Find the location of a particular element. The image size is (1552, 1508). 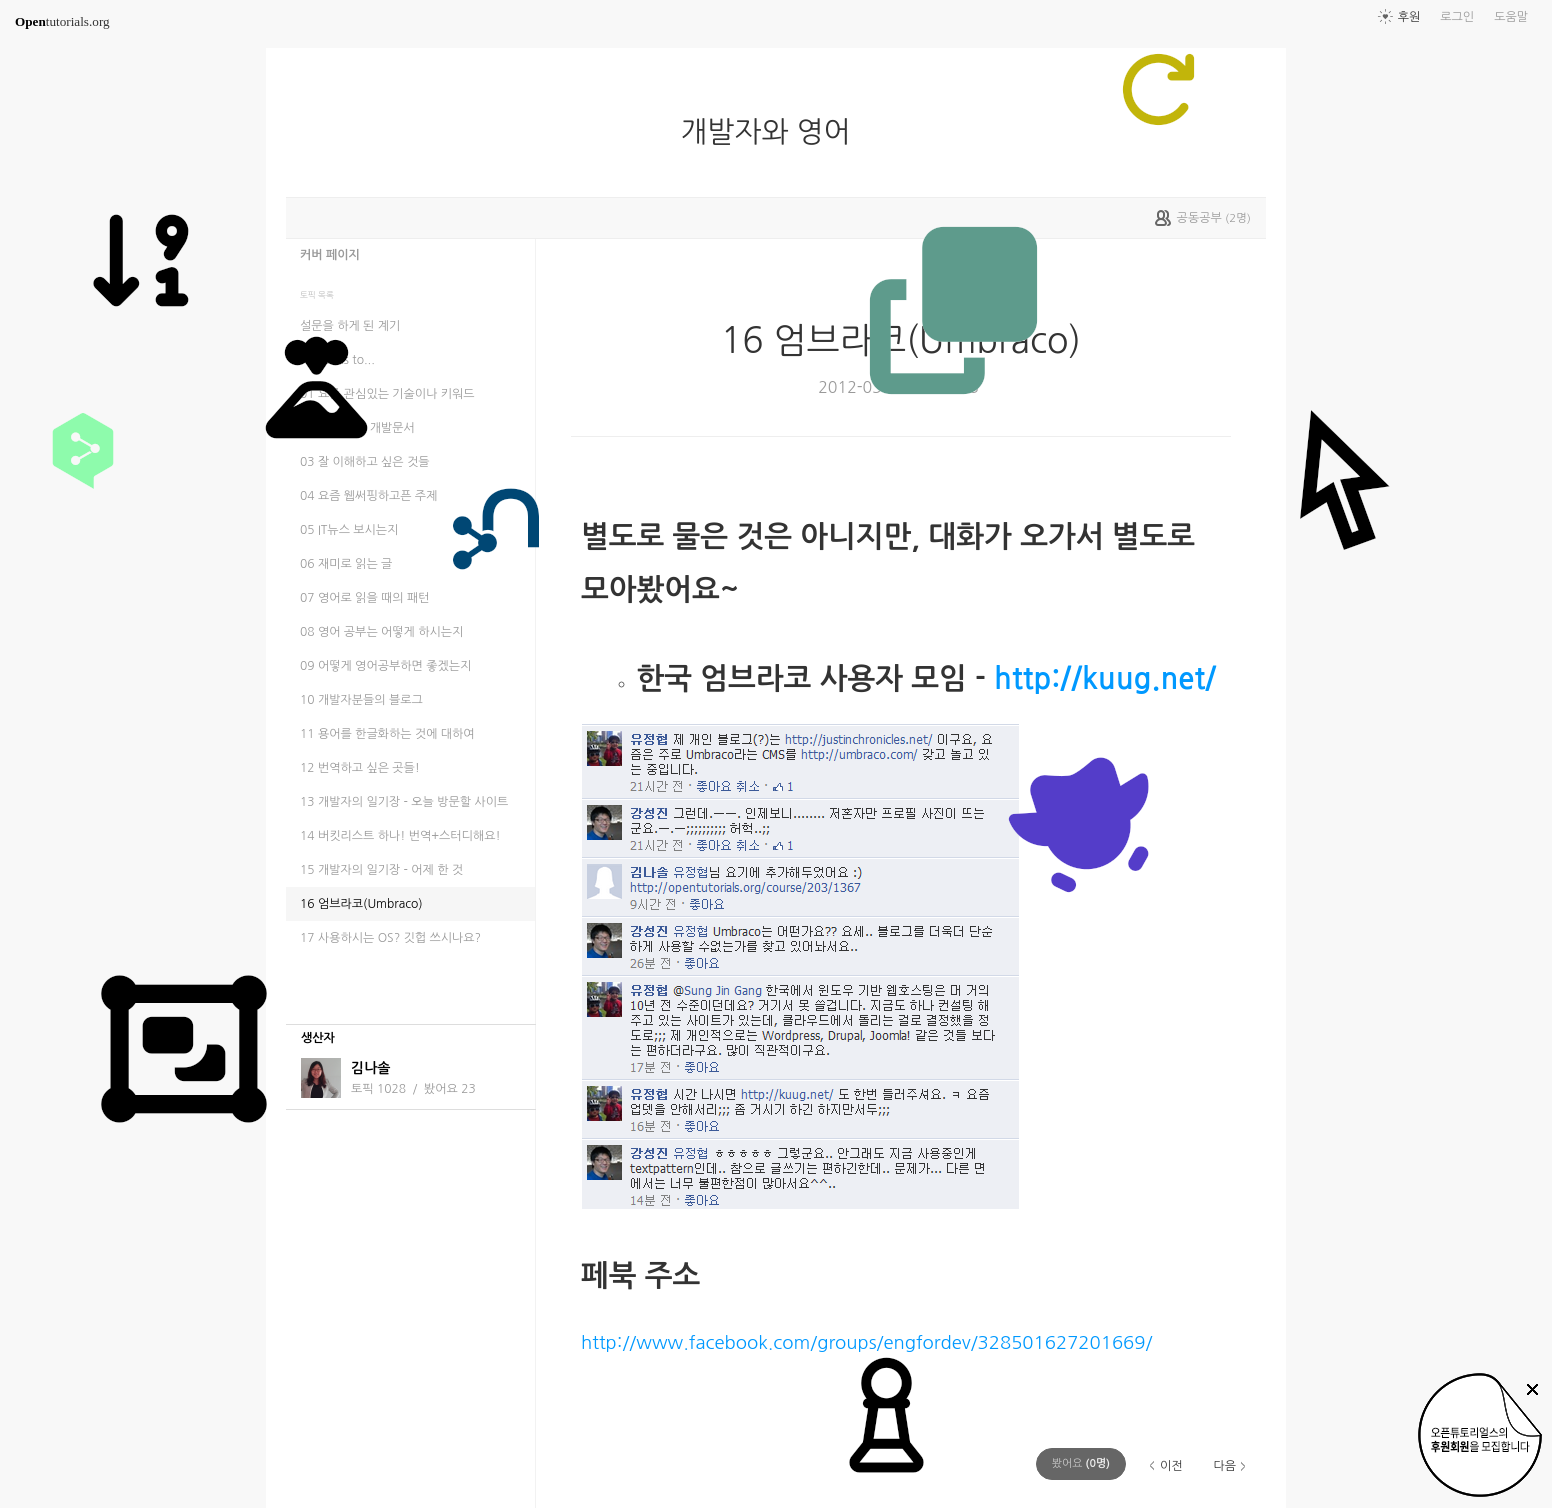

group selected objects together is located at coordinates (184, 1049).